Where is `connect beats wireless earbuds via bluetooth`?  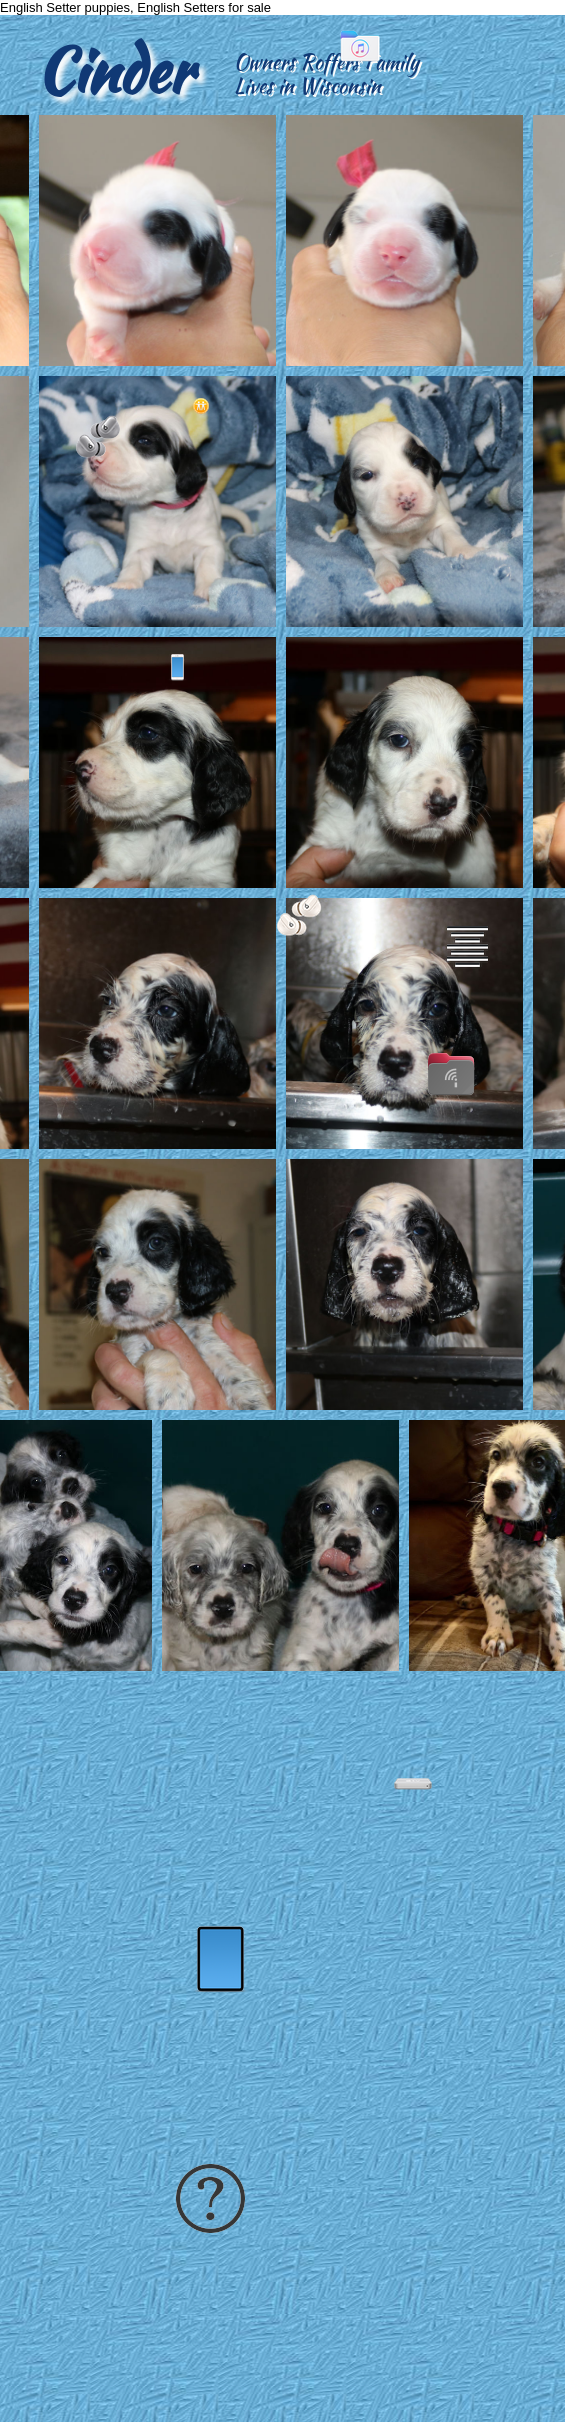 connect beats wireless earbuds via bluetooth is located at coordinates (299, 915).